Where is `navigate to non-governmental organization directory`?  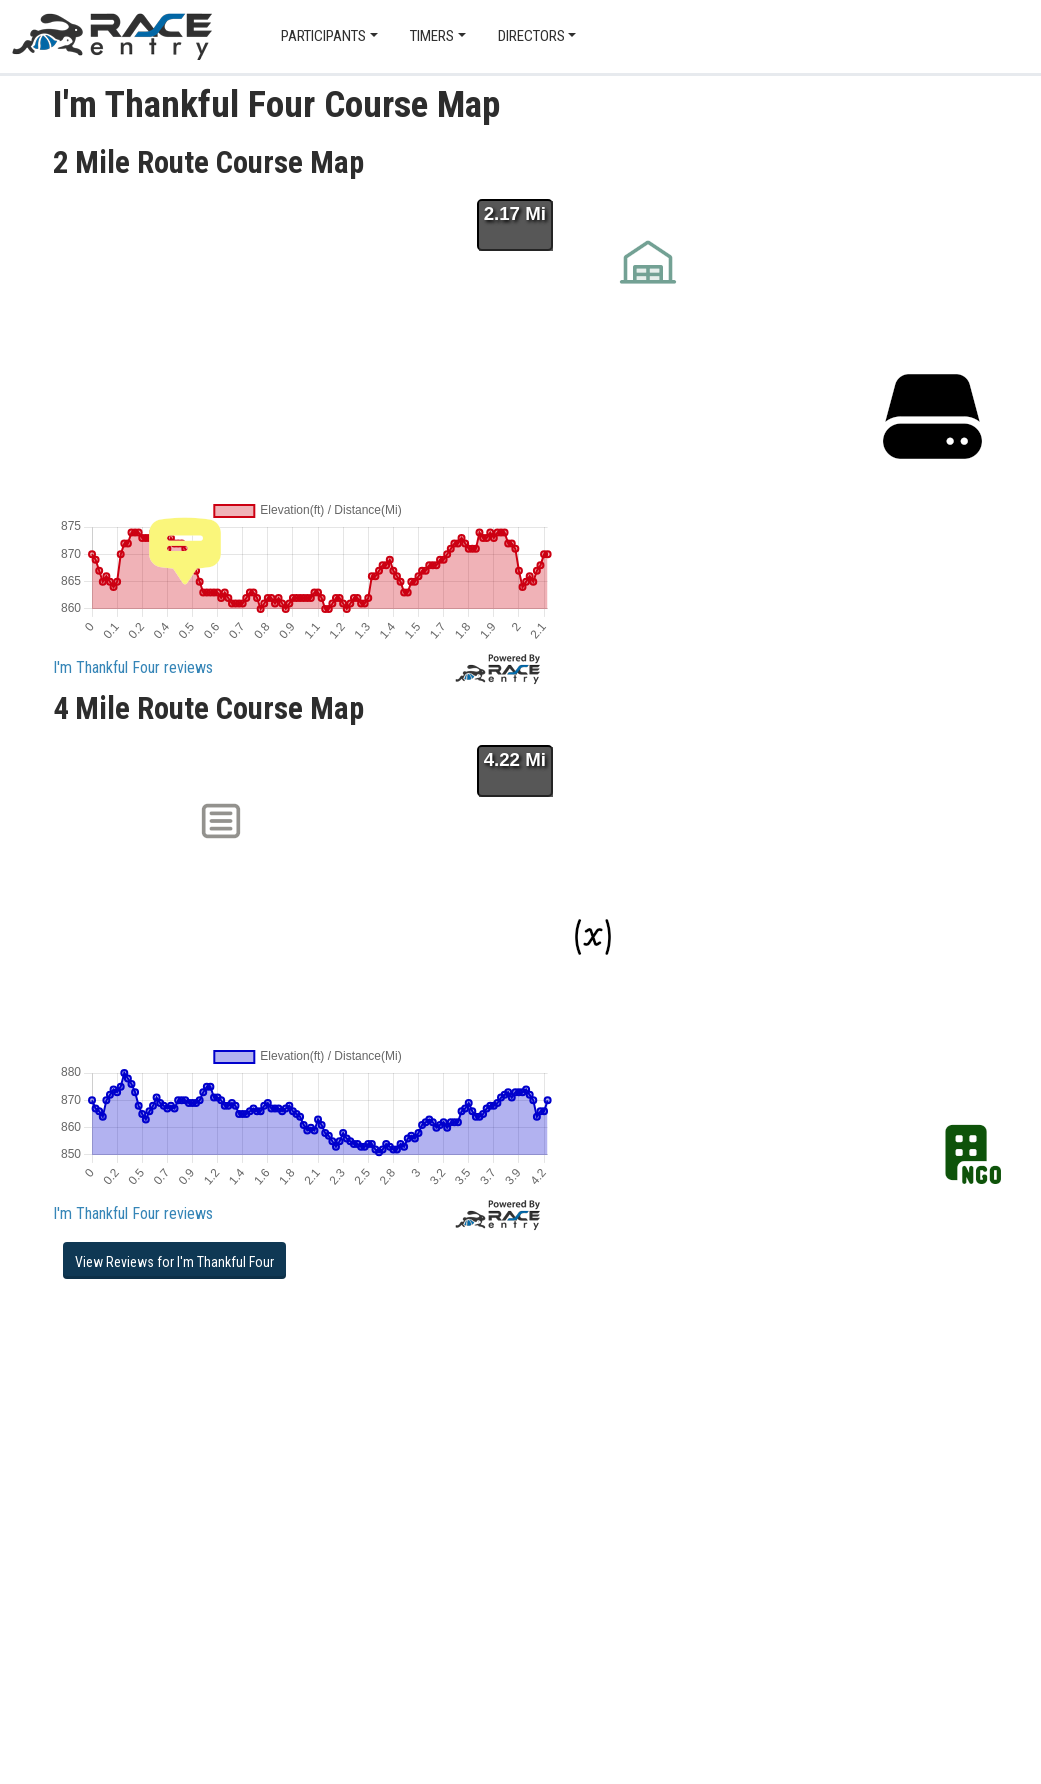
navigate to non-governmental organization directory is located at coordinates (969, 1152).